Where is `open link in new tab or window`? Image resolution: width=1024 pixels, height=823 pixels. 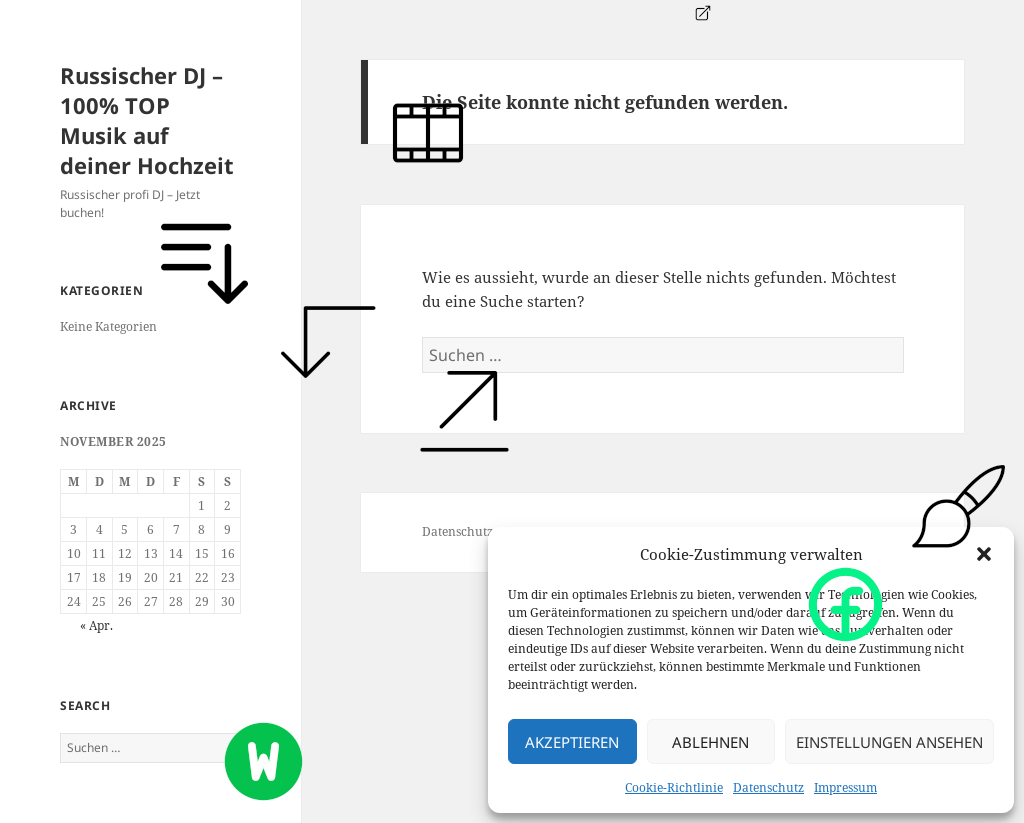 open link in new tab or window is located at coordinates (464, 407).